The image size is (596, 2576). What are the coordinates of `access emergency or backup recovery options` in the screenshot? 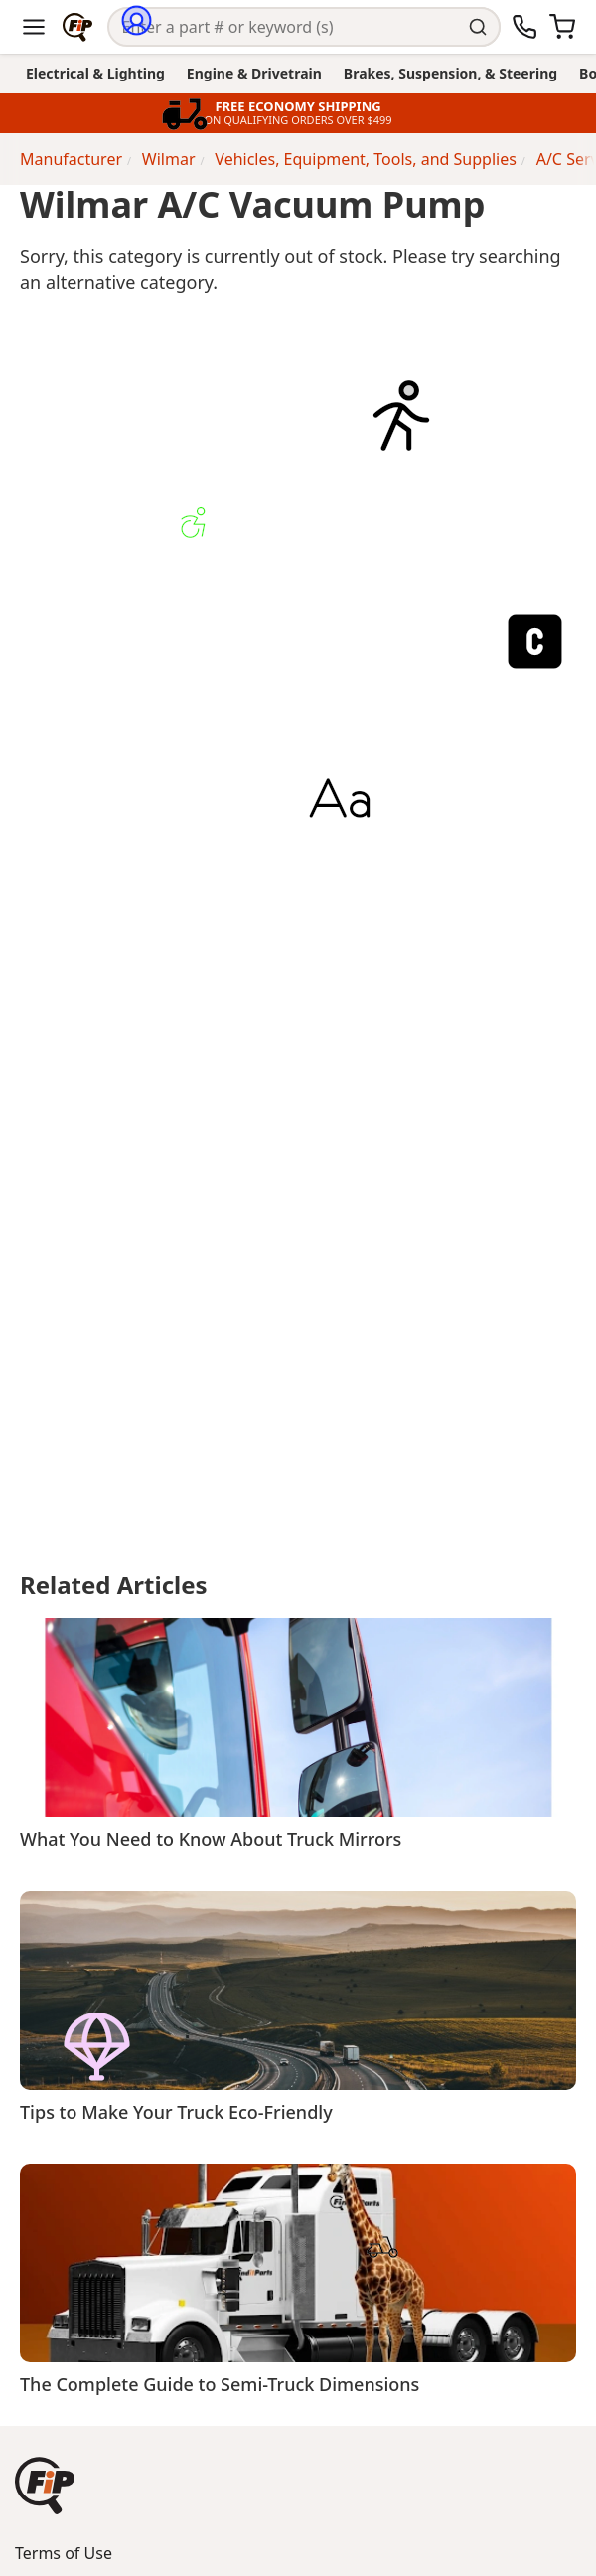 It's located at (96, 2047).